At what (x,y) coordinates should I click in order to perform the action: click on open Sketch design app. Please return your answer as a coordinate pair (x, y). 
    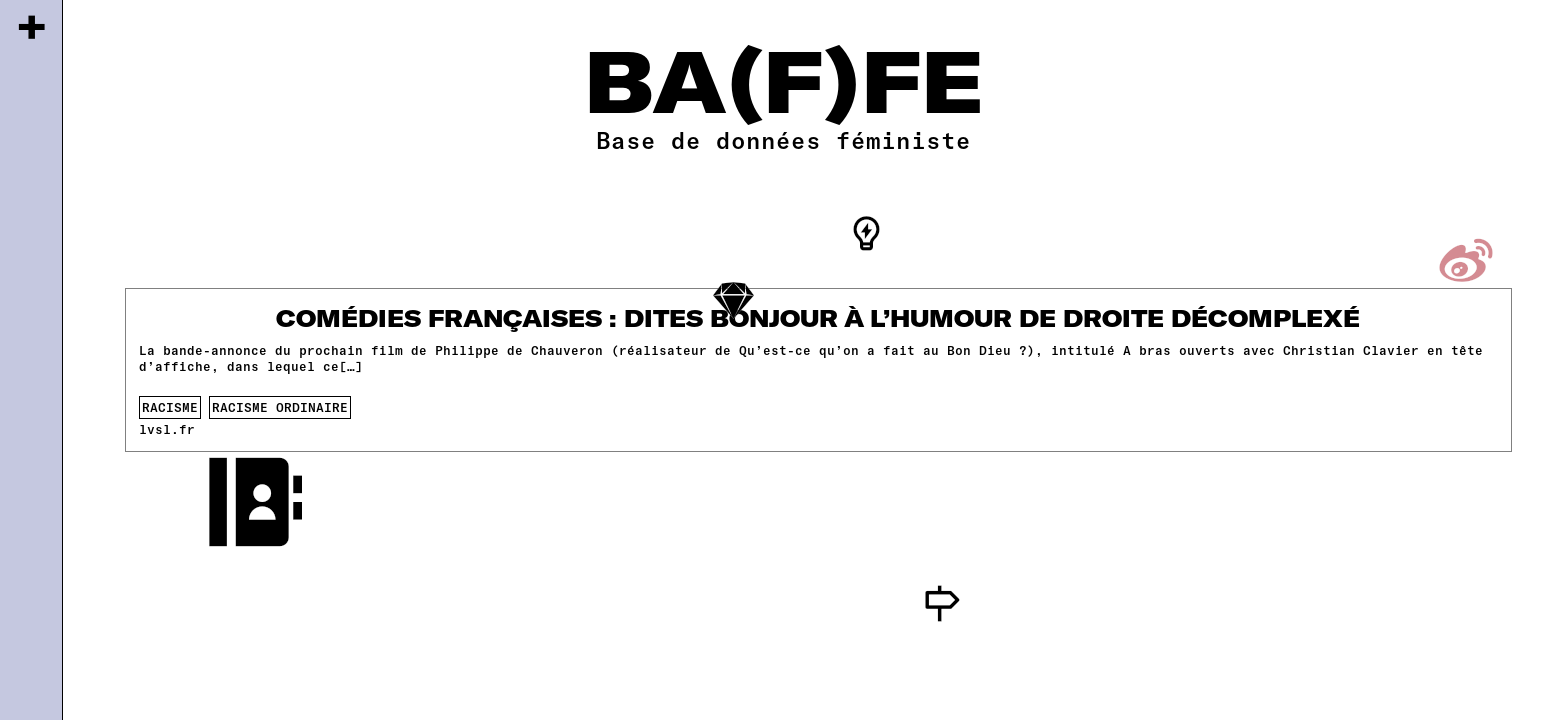
    Looking at the image, I should click on (733, 300).